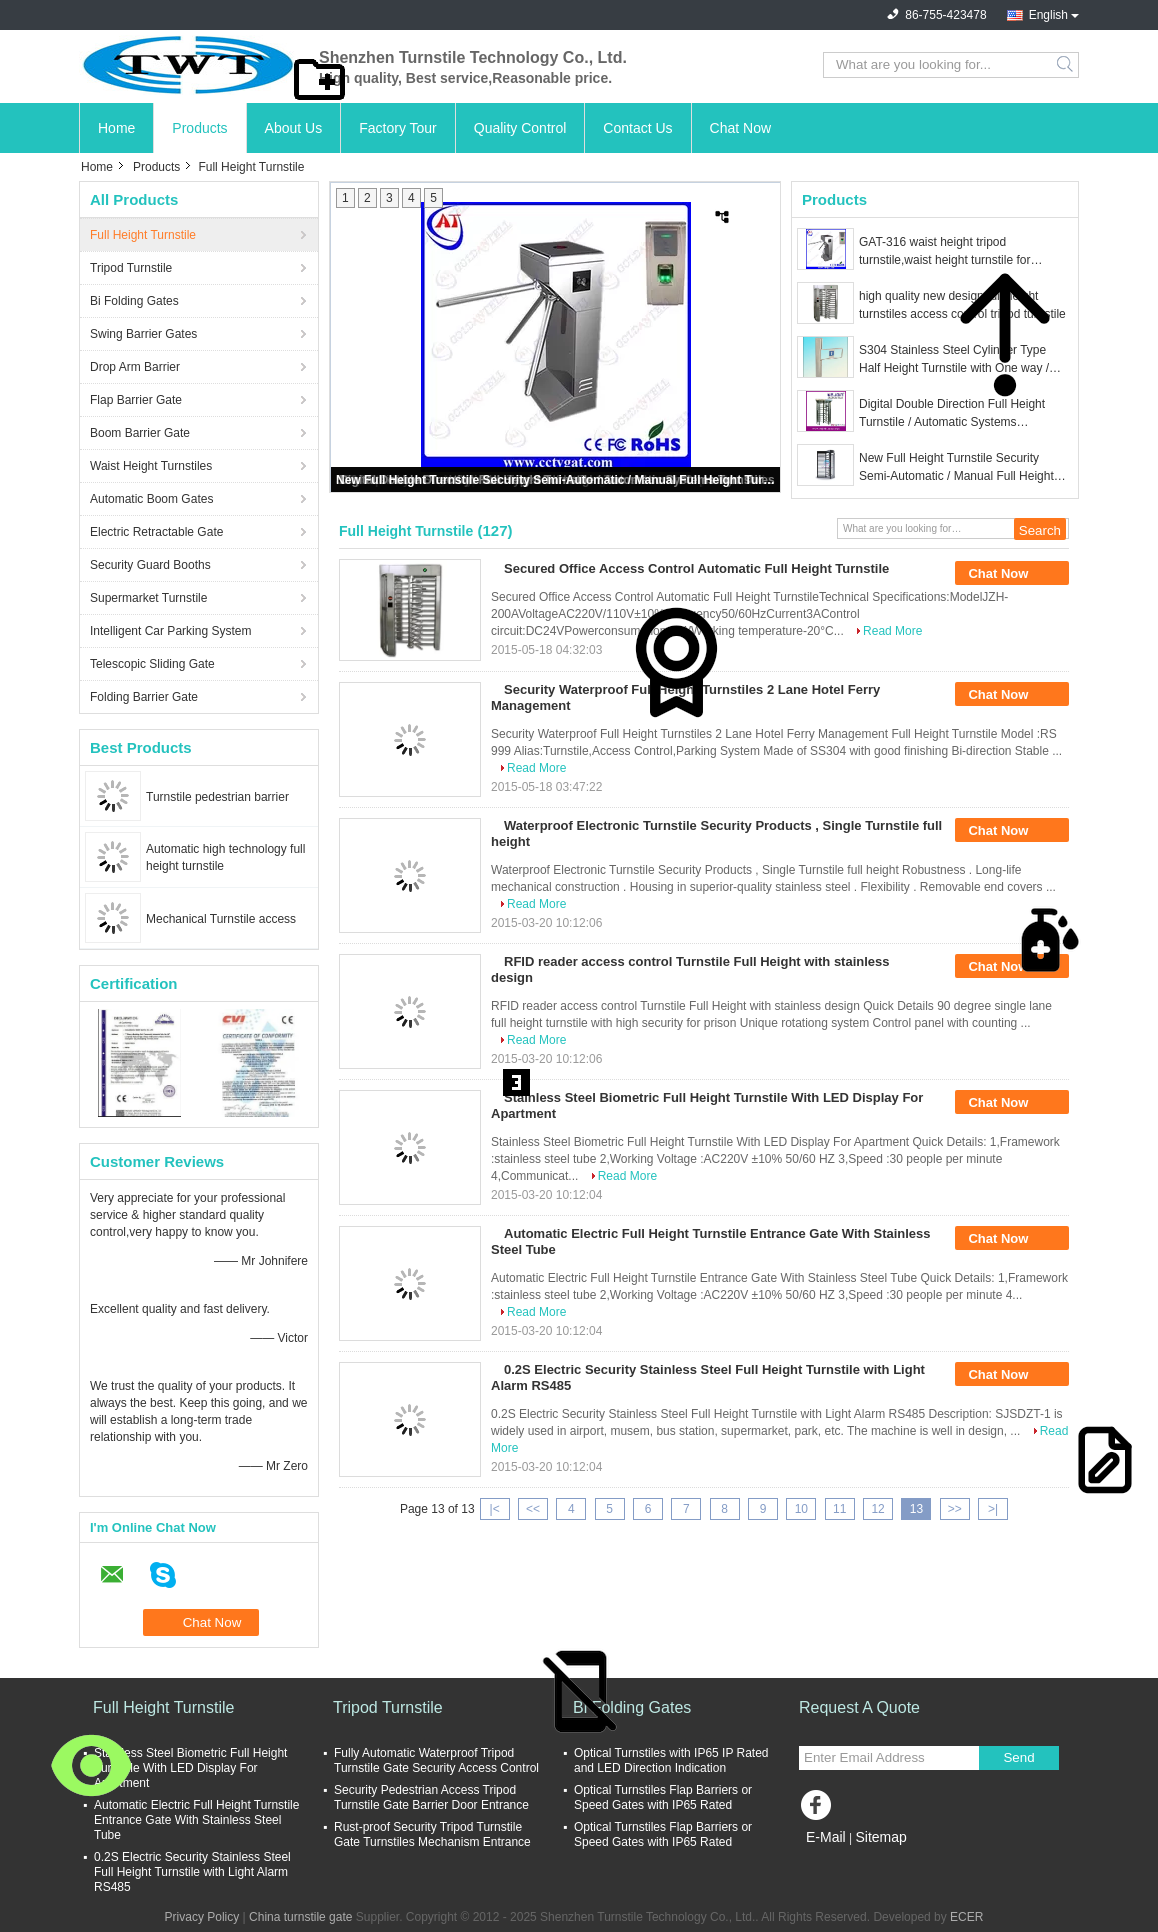 This screenshot has height=1932, width=1158. I want to click on upload from current location, so click(1005, 335).